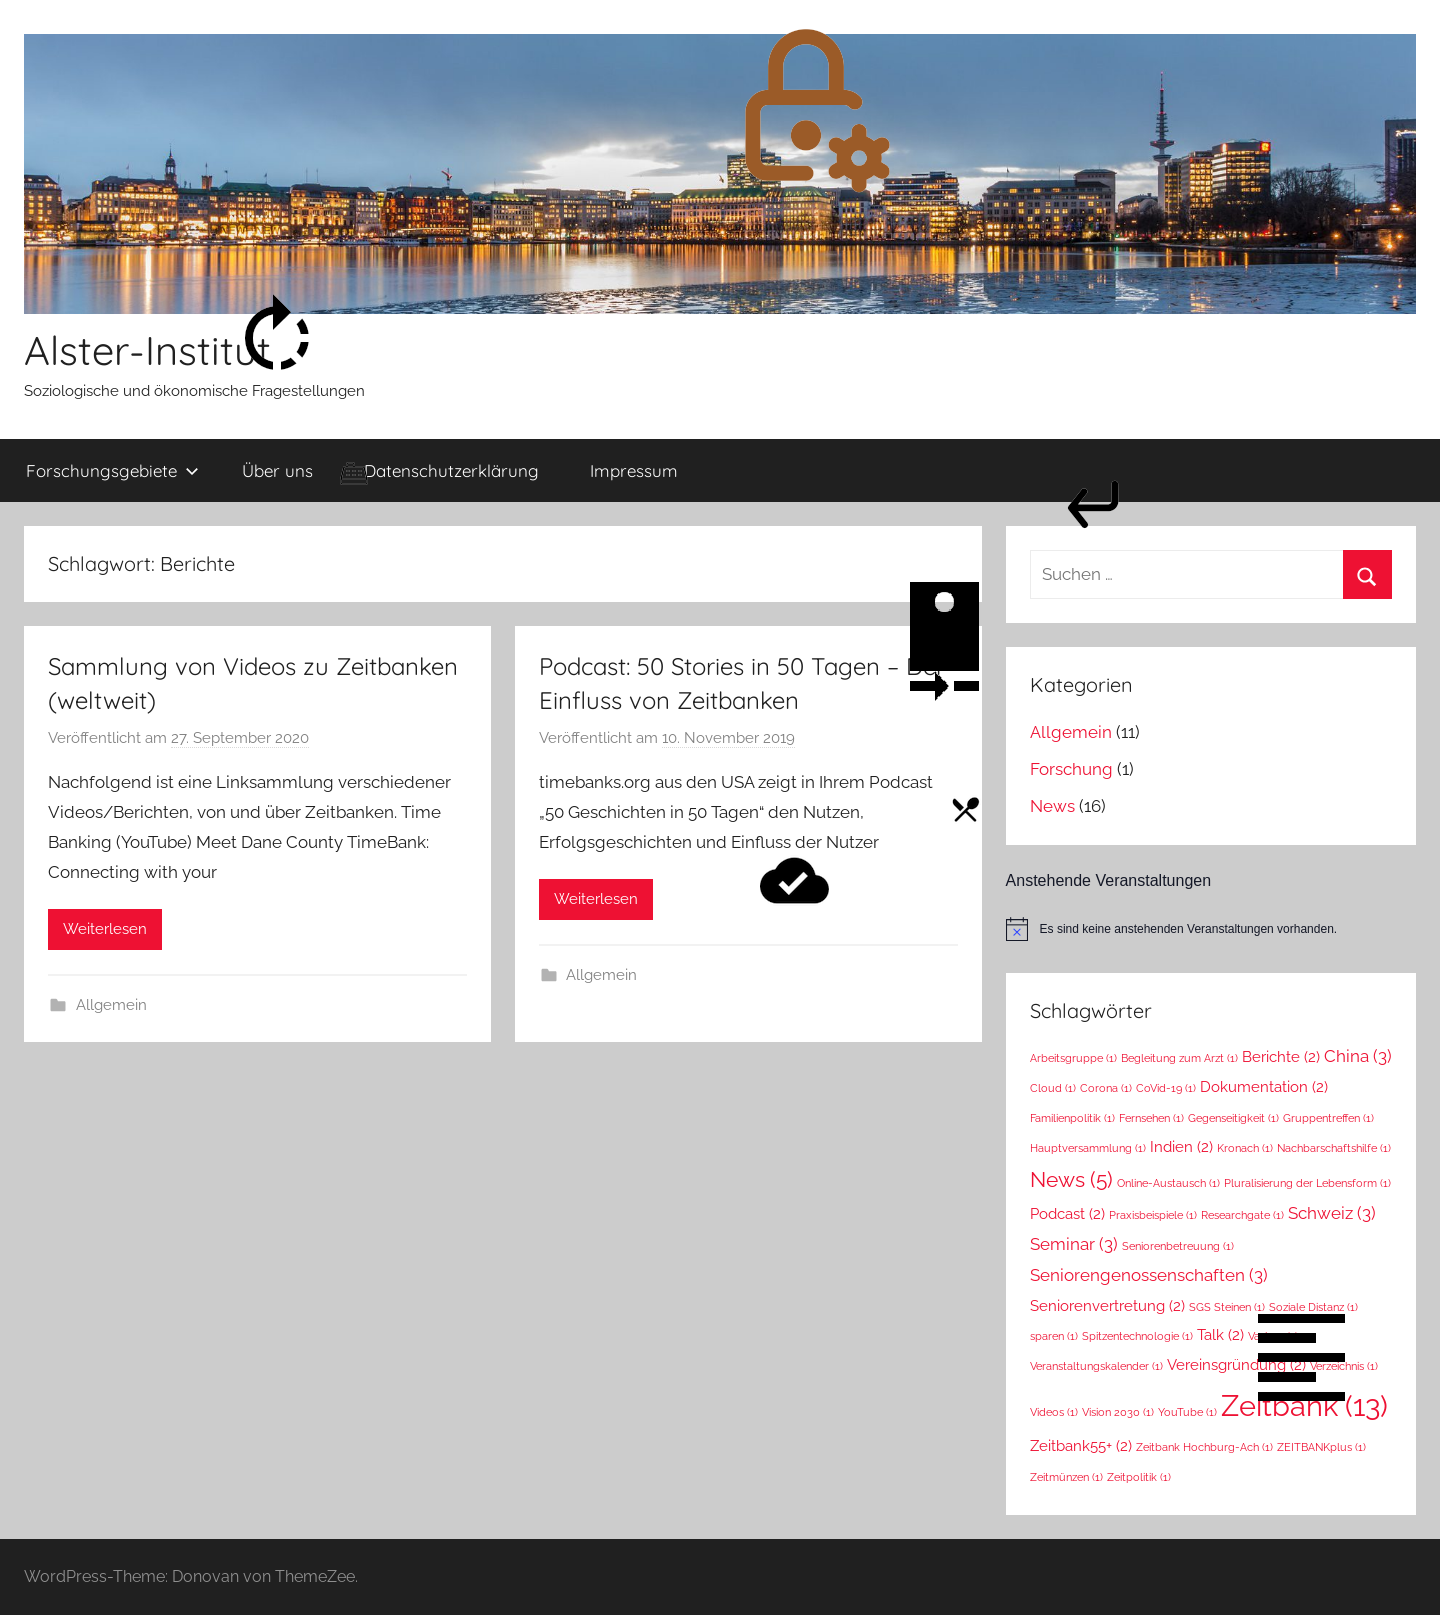  Describe the element at coordinates (277, 338) in the screenshot. I see `rotate image clockwise` at that location.